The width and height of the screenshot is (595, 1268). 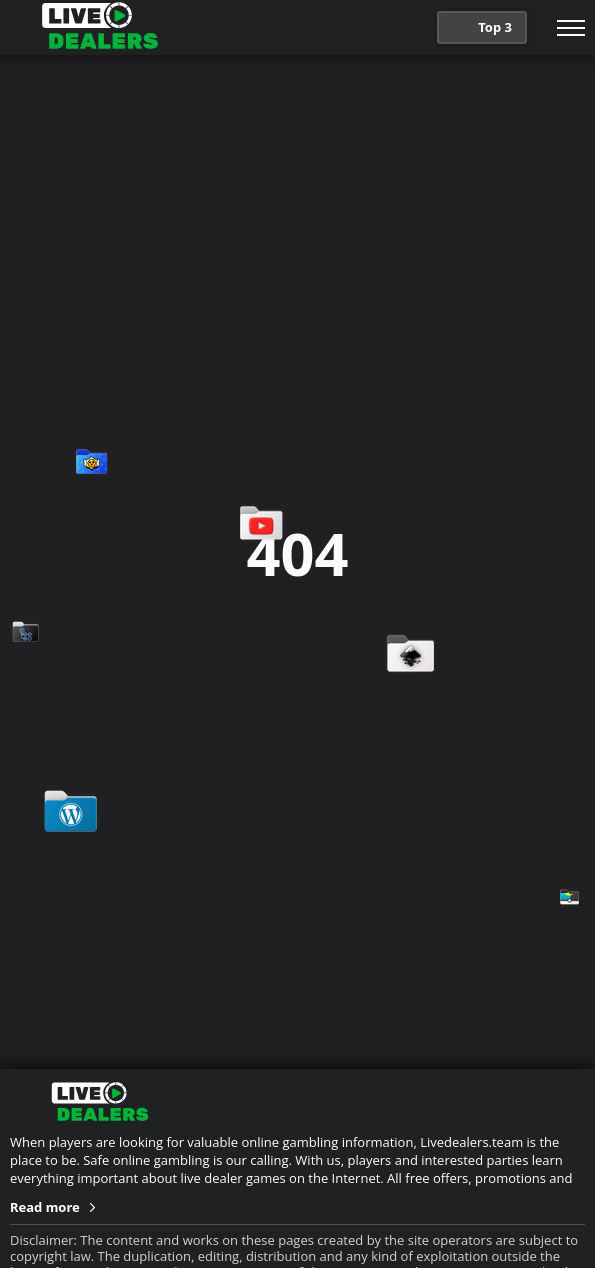 I want to click on open folder containing YouTube downloads, so click(x=261, y=524).